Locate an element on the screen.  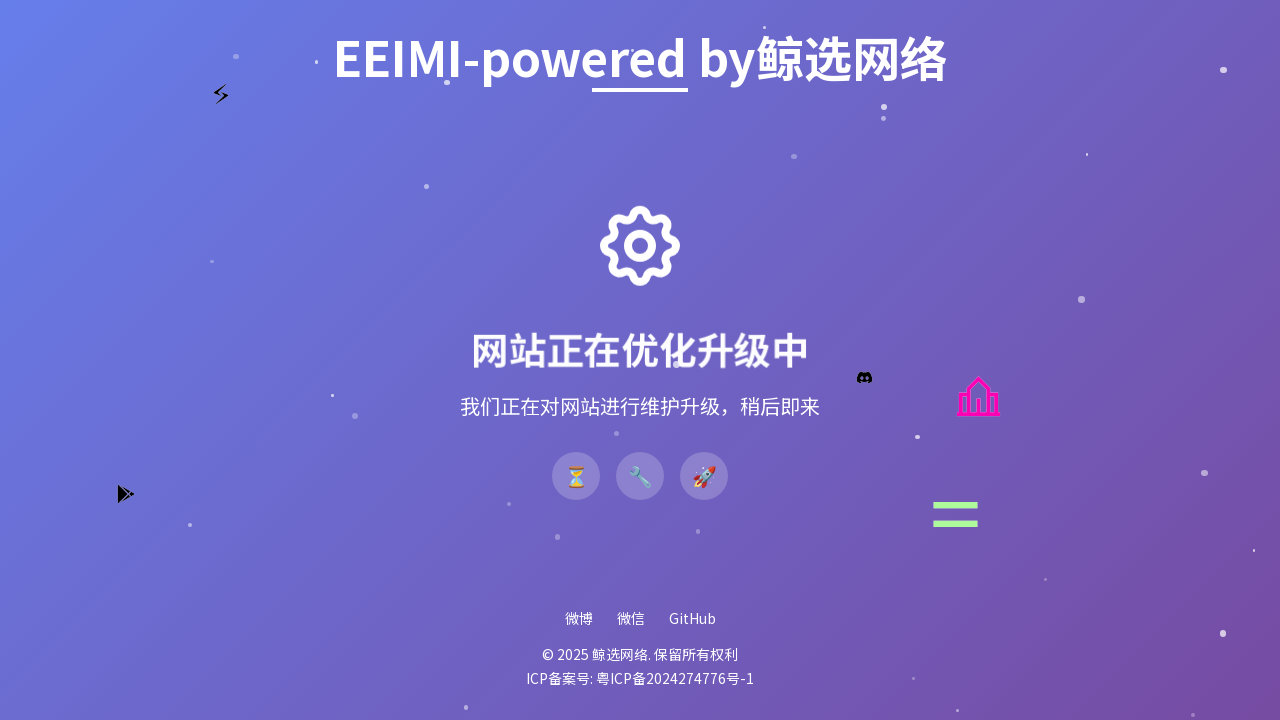
slint framework logo is located at coordinates (221, 94).